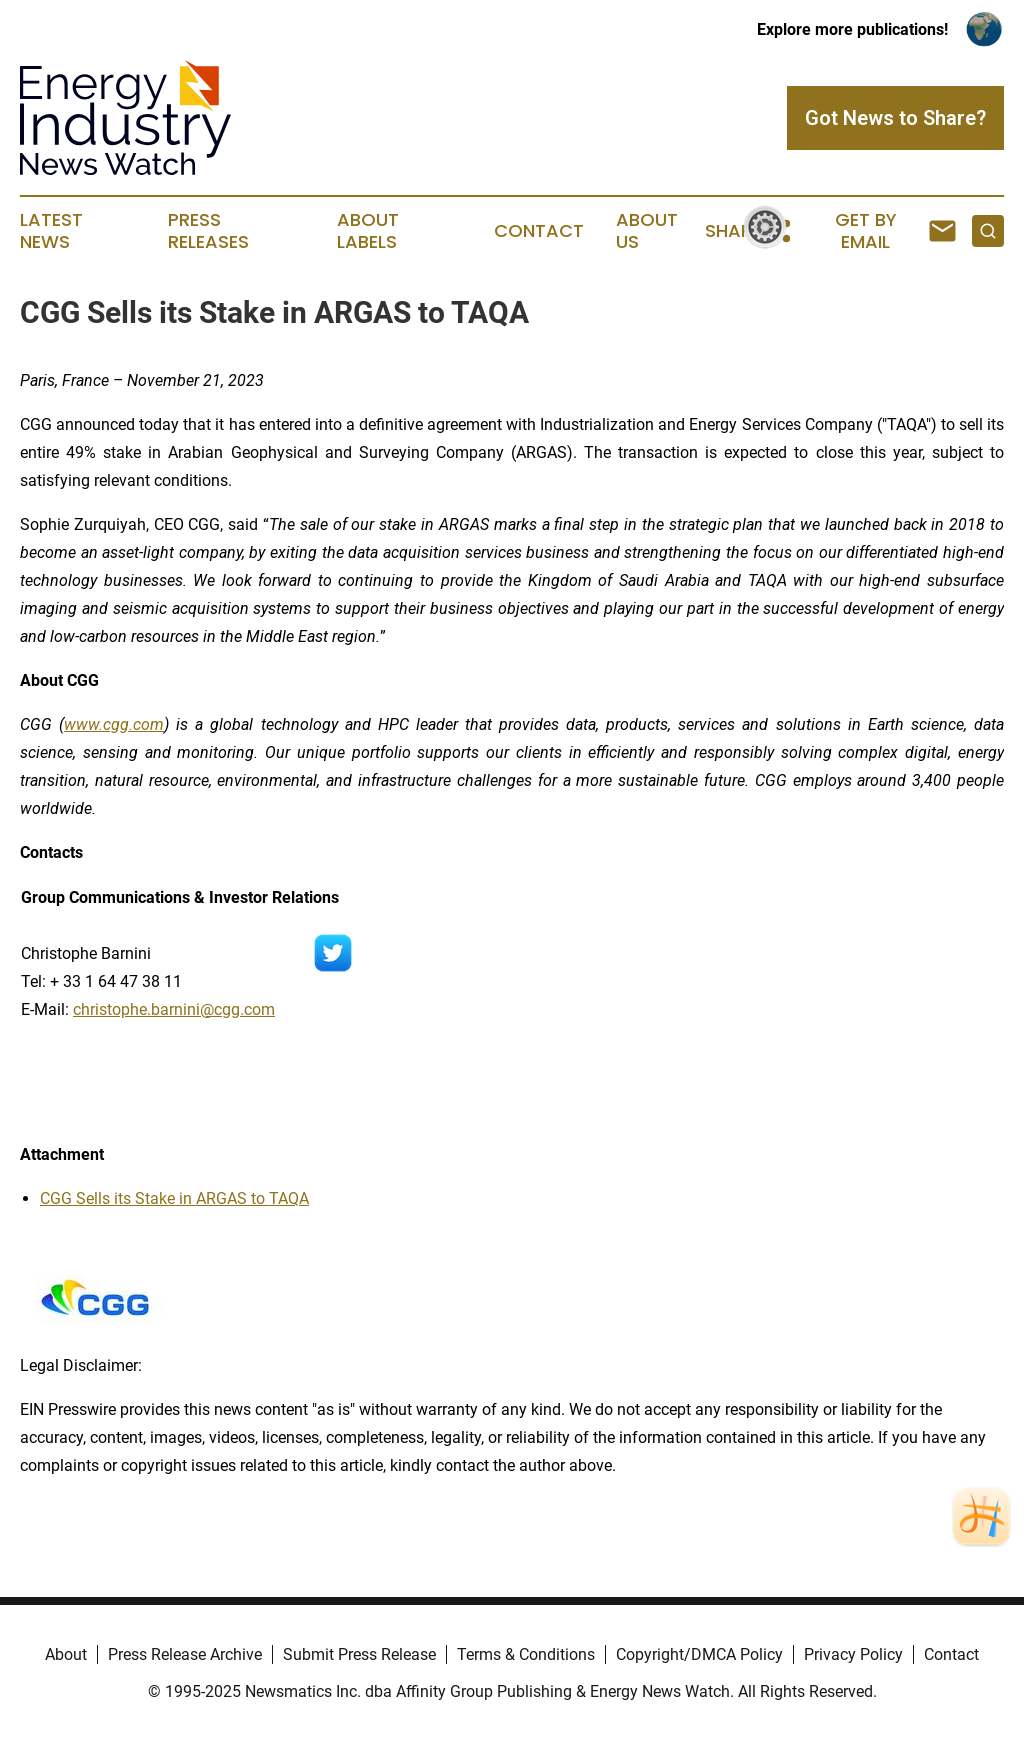 The height and width of the screenshot is (1742, 1024). What do you see at coordinates (333, 953) in the screenshot?
I see `open tweetdeck app` at bounding box center [333, 953].